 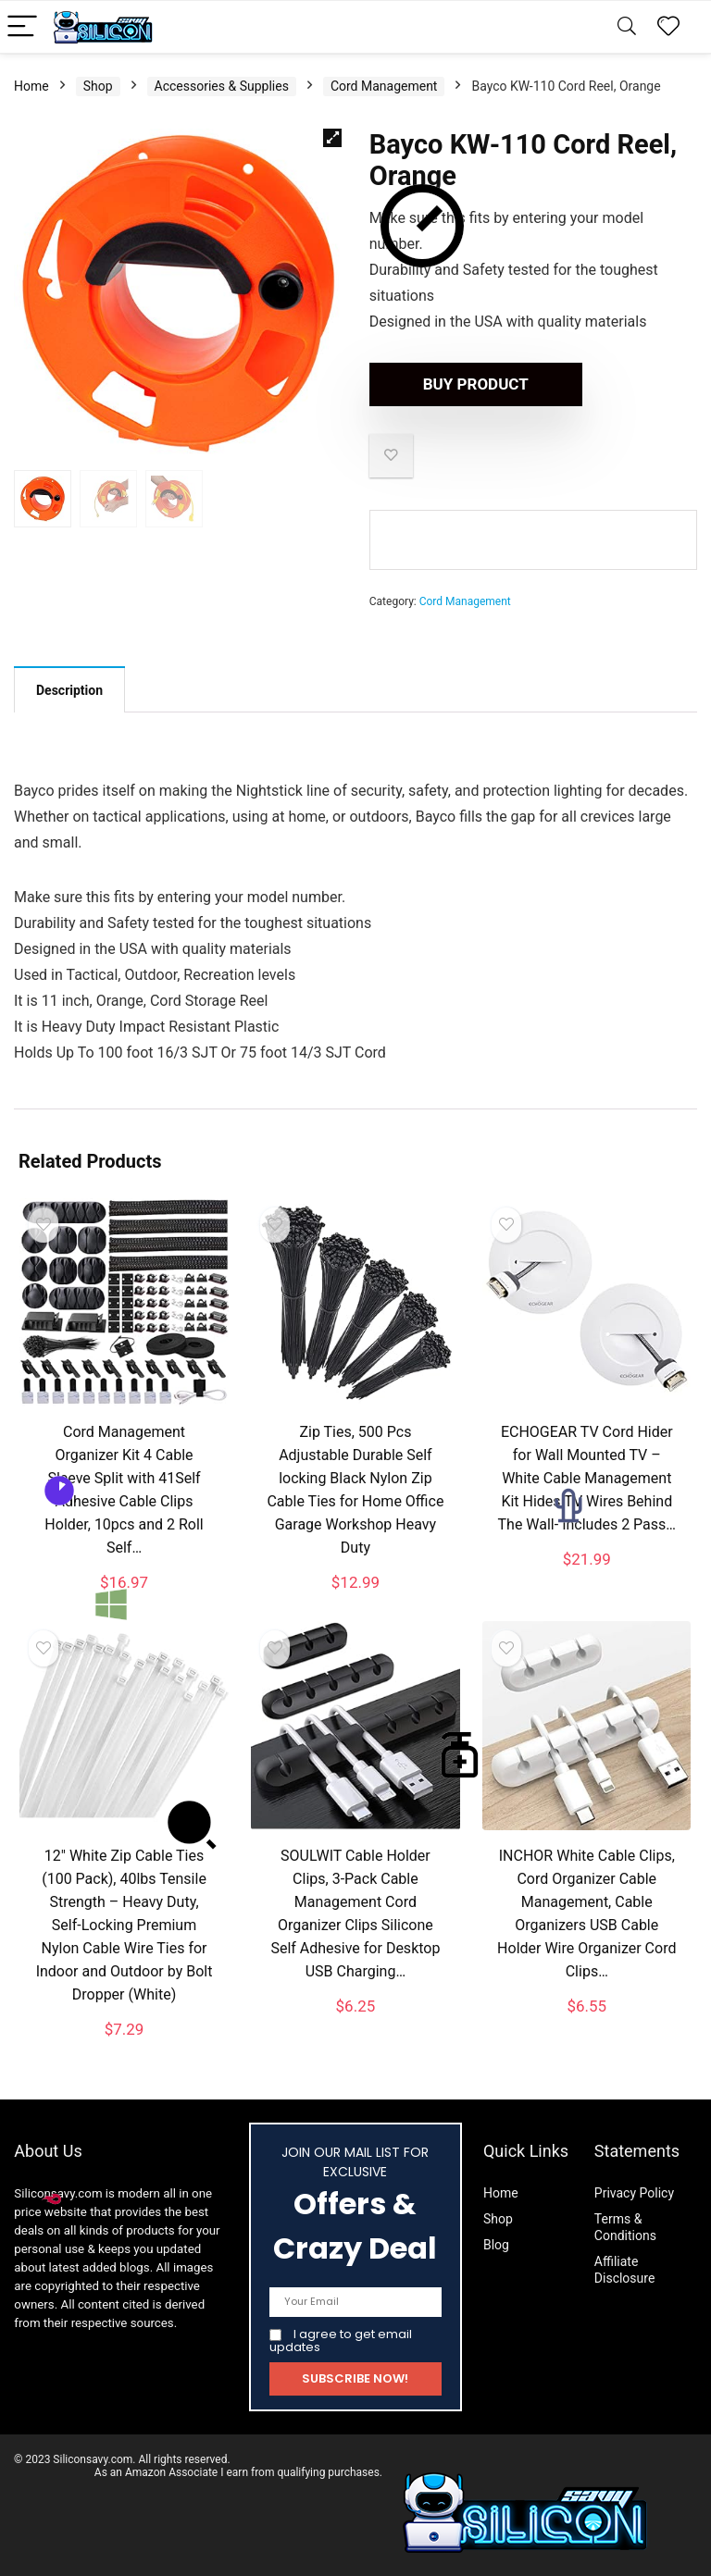 What do you see at coordinates (192, 1825) in the screenshot?
I see `search for content or items` at bounding box center [192, 1825].